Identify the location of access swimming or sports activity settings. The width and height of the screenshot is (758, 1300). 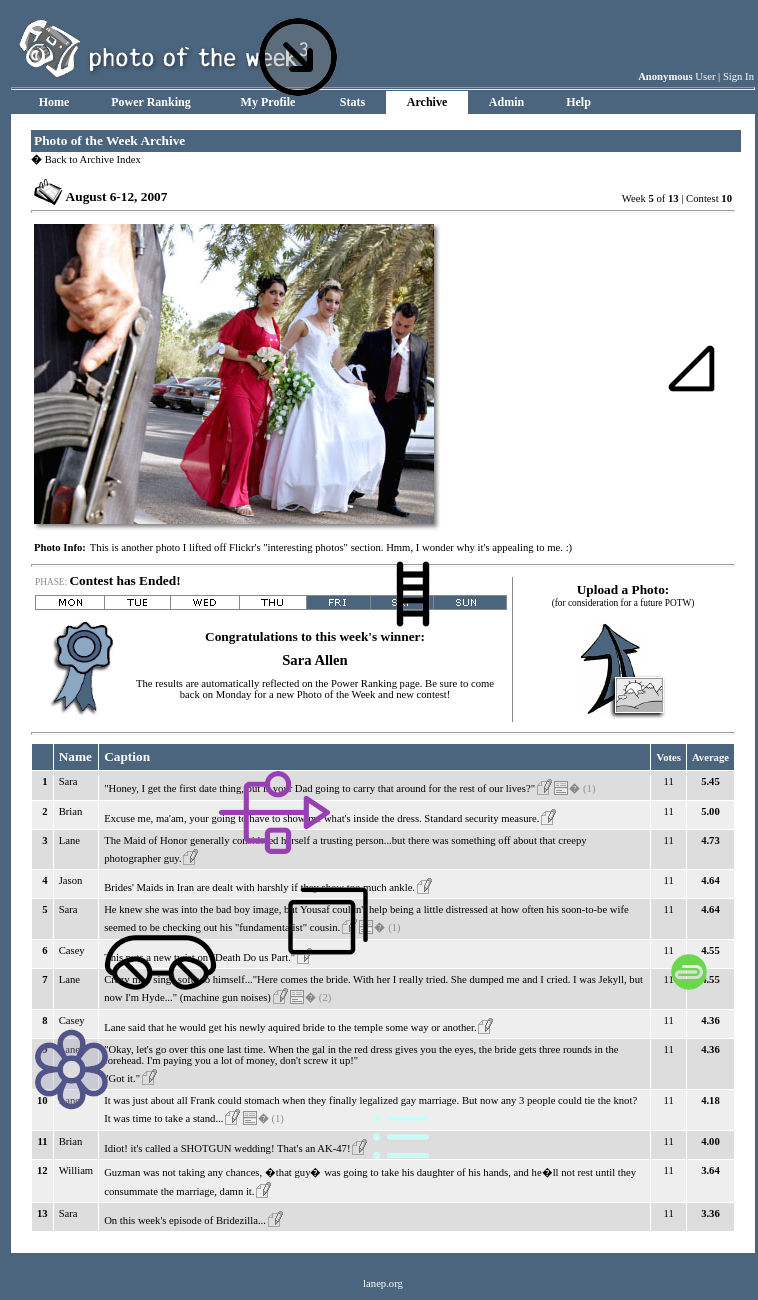
(160, 962).